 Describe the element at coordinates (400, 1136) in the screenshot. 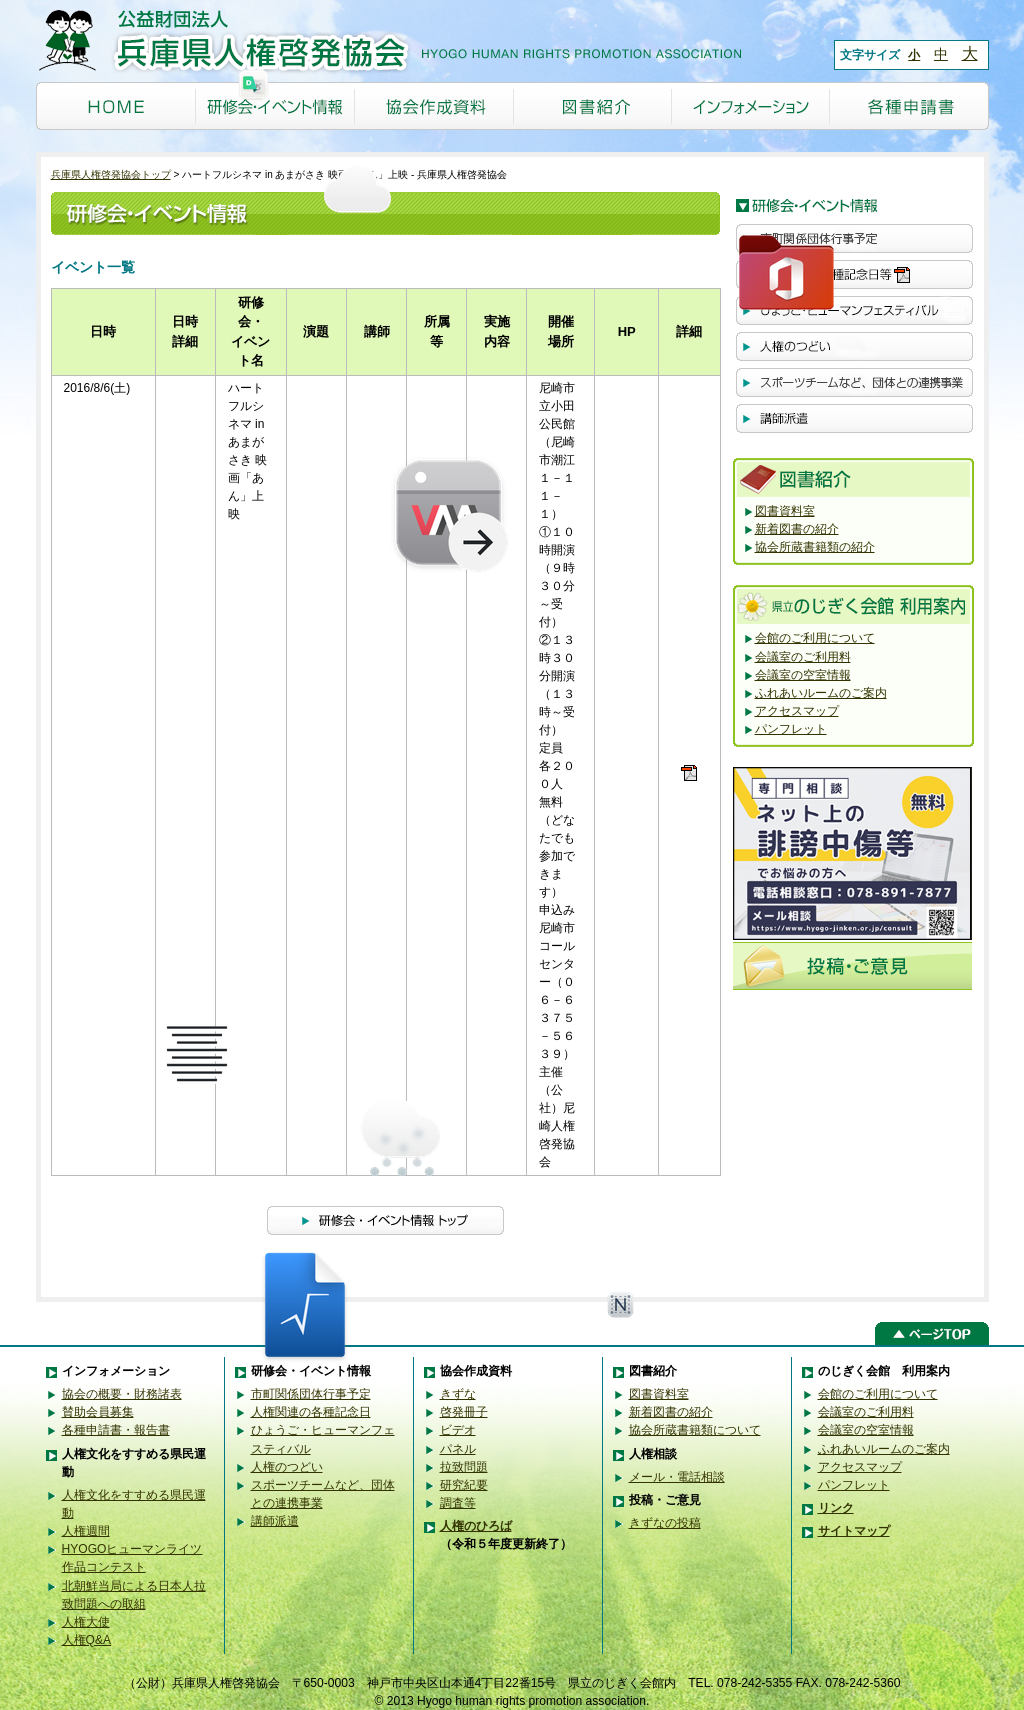

I see `indicates snowy weather conditions` at that location.